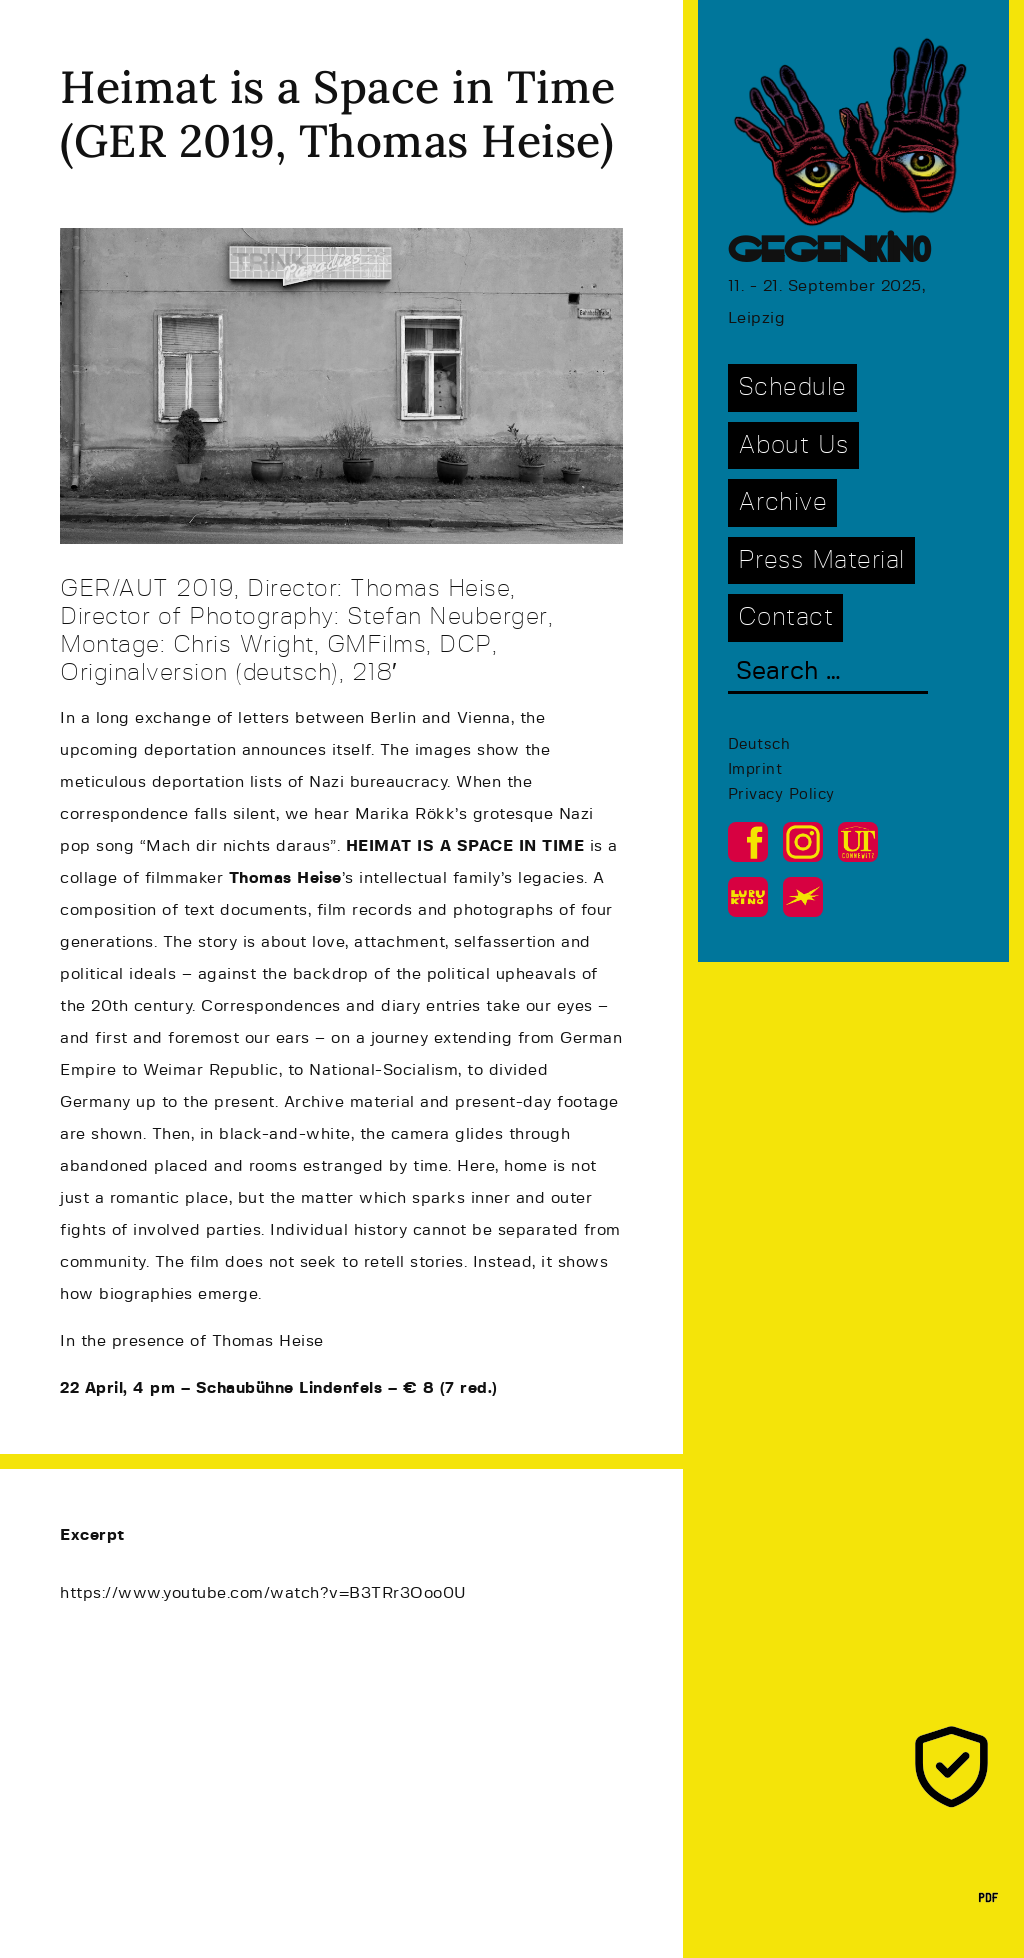  I want to click on indicates verified security or protection status, so click(951, 1767).